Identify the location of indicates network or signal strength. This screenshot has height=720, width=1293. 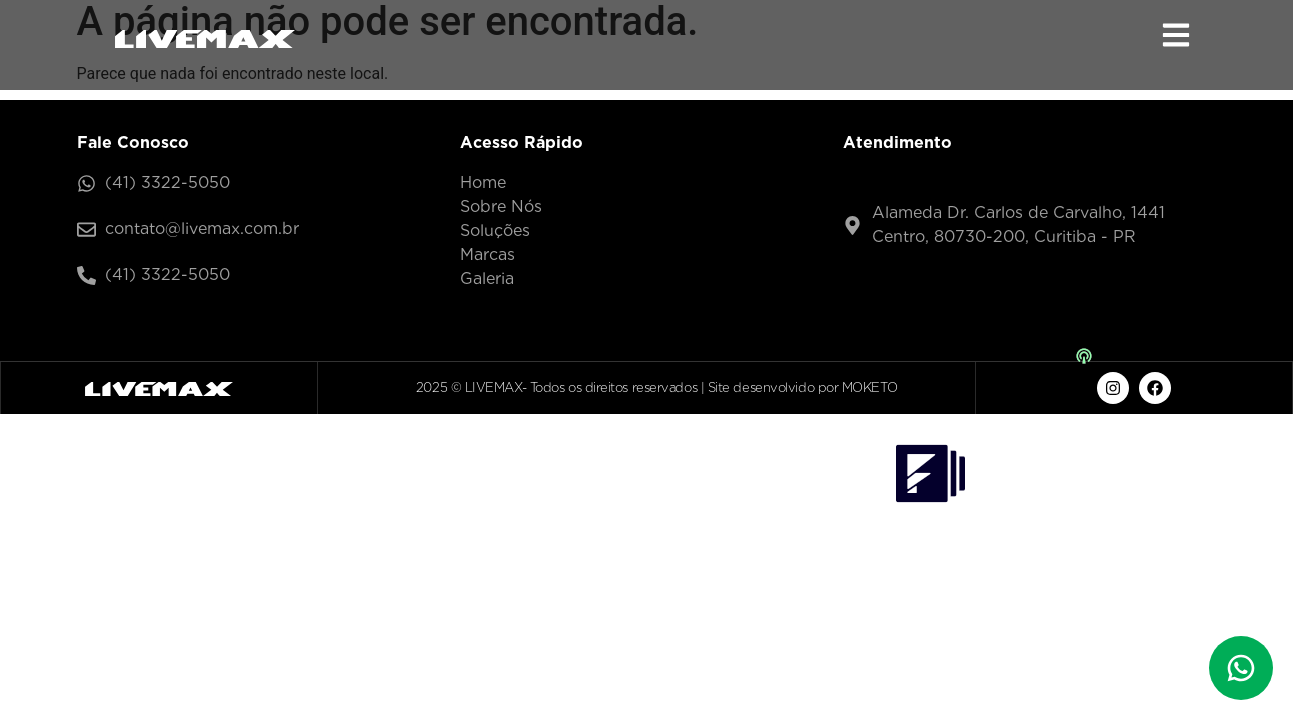
(1084, 356).